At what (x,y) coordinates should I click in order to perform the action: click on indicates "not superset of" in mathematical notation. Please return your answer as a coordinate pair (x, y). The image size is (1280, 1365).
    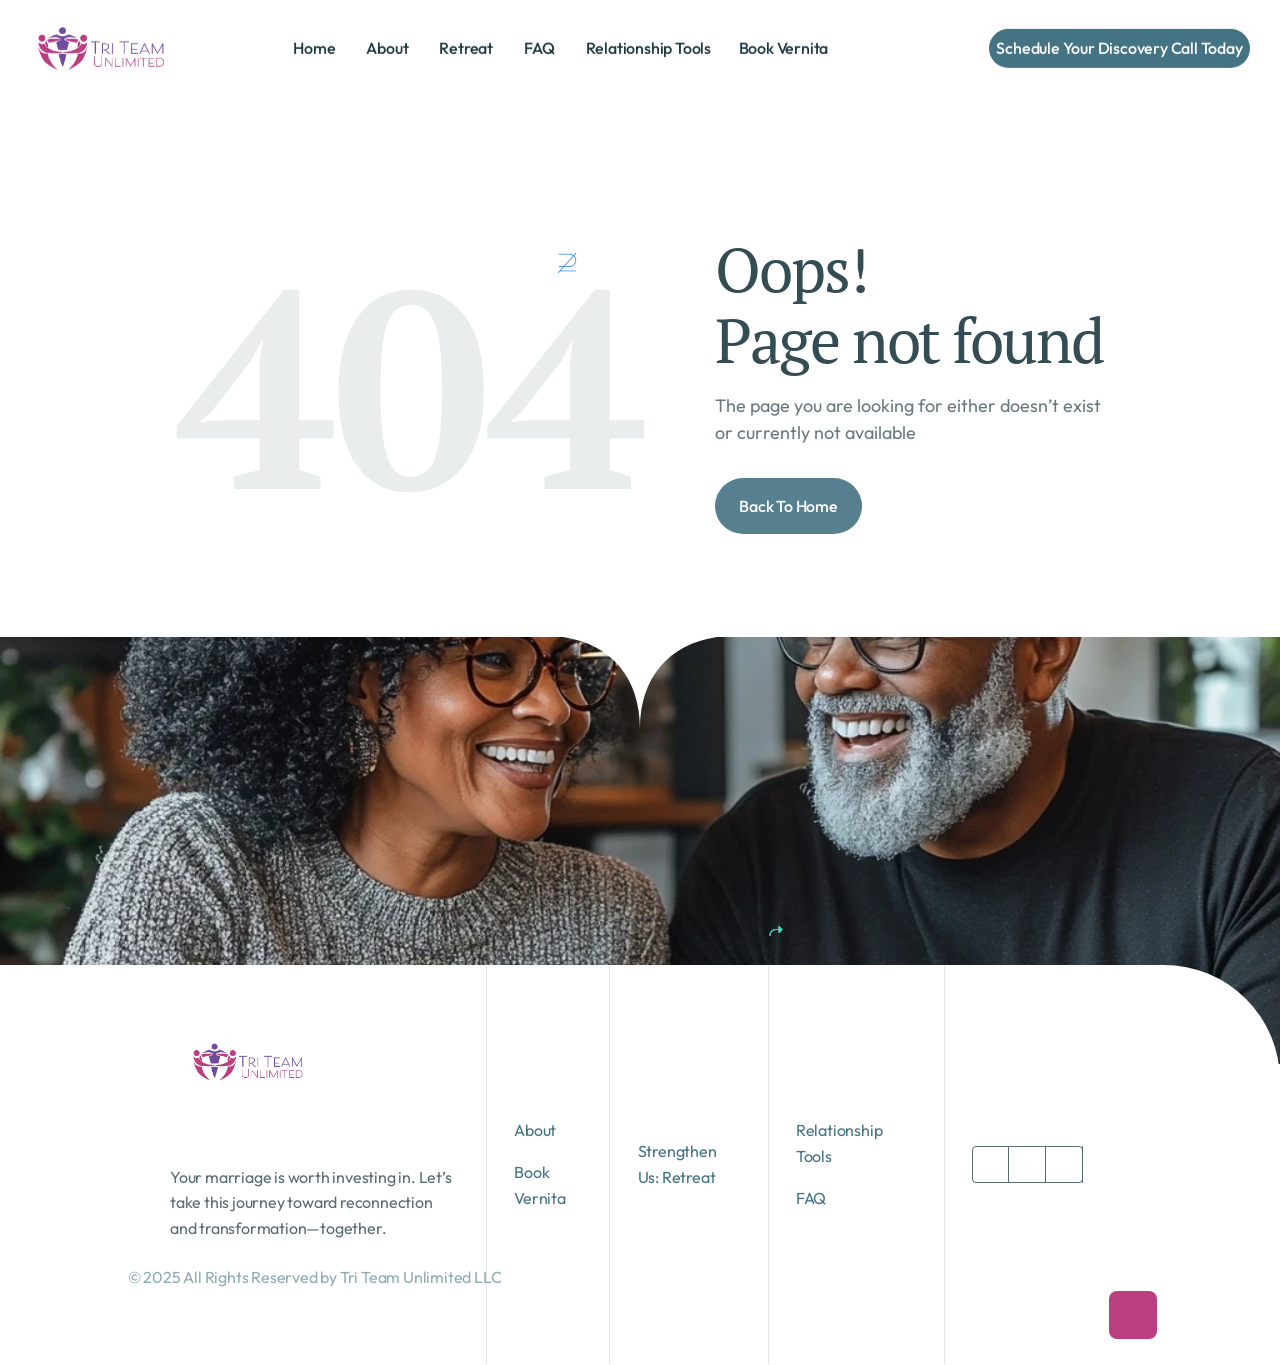
    Looking at the image, I should click on (567, 263).